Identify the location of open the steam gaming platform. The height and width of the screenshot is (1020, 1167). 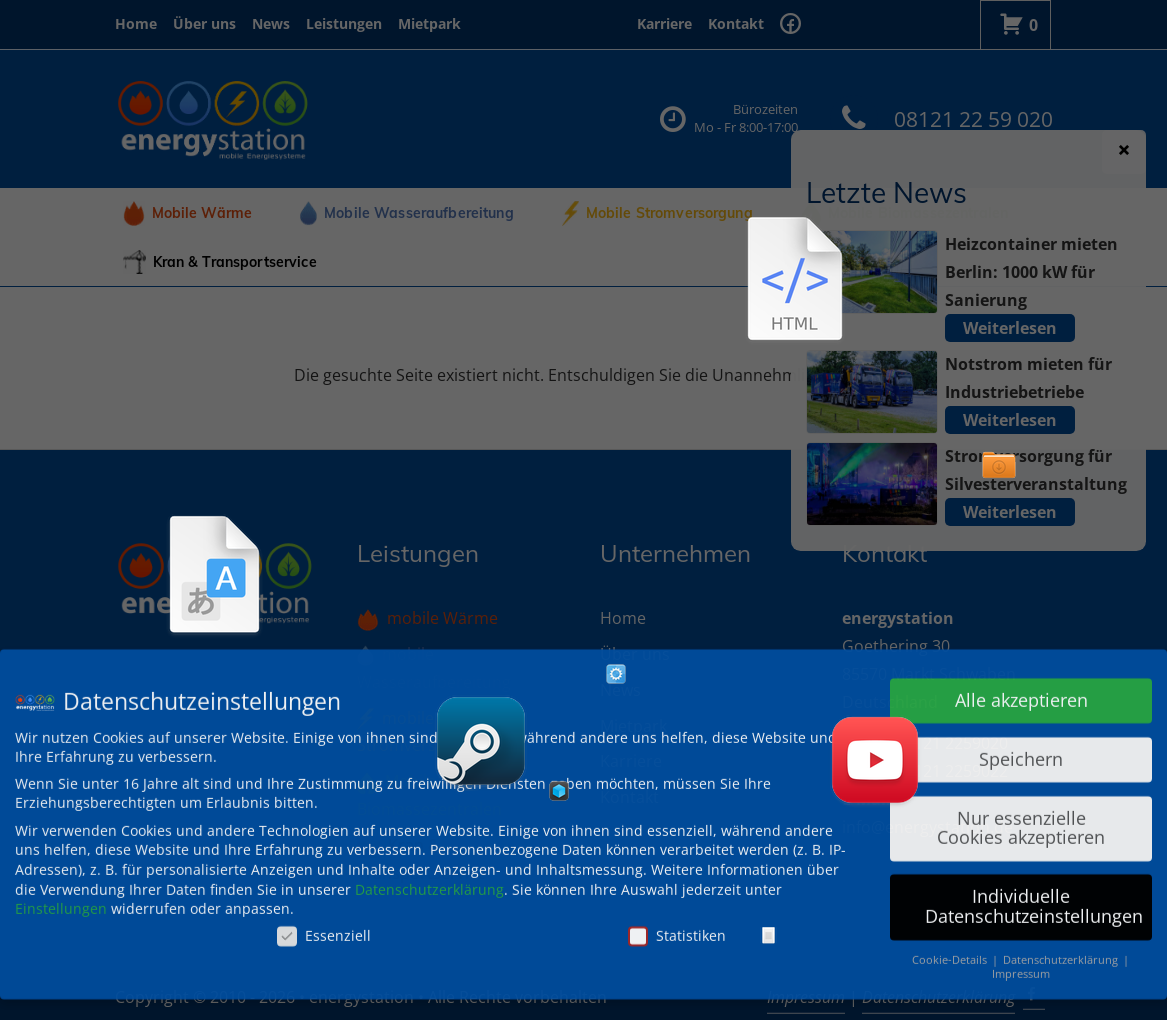
(481, 741).